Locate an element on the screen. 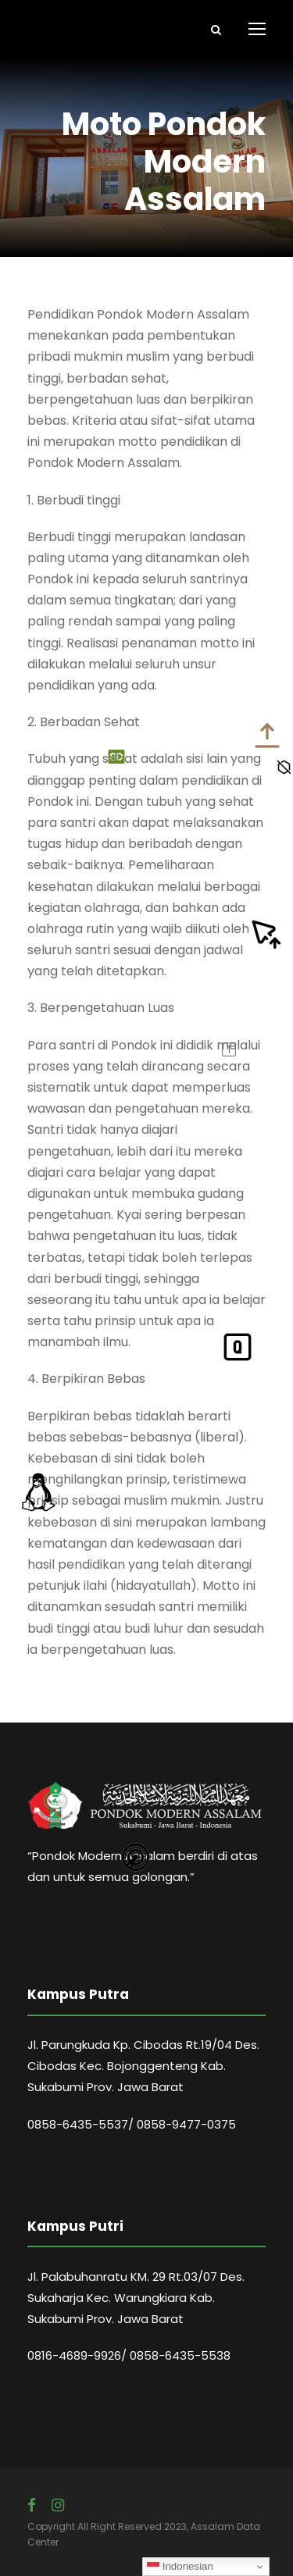 The image size is (293, 2576). indicates standard definition video quality is located at coordinates (116, 757).